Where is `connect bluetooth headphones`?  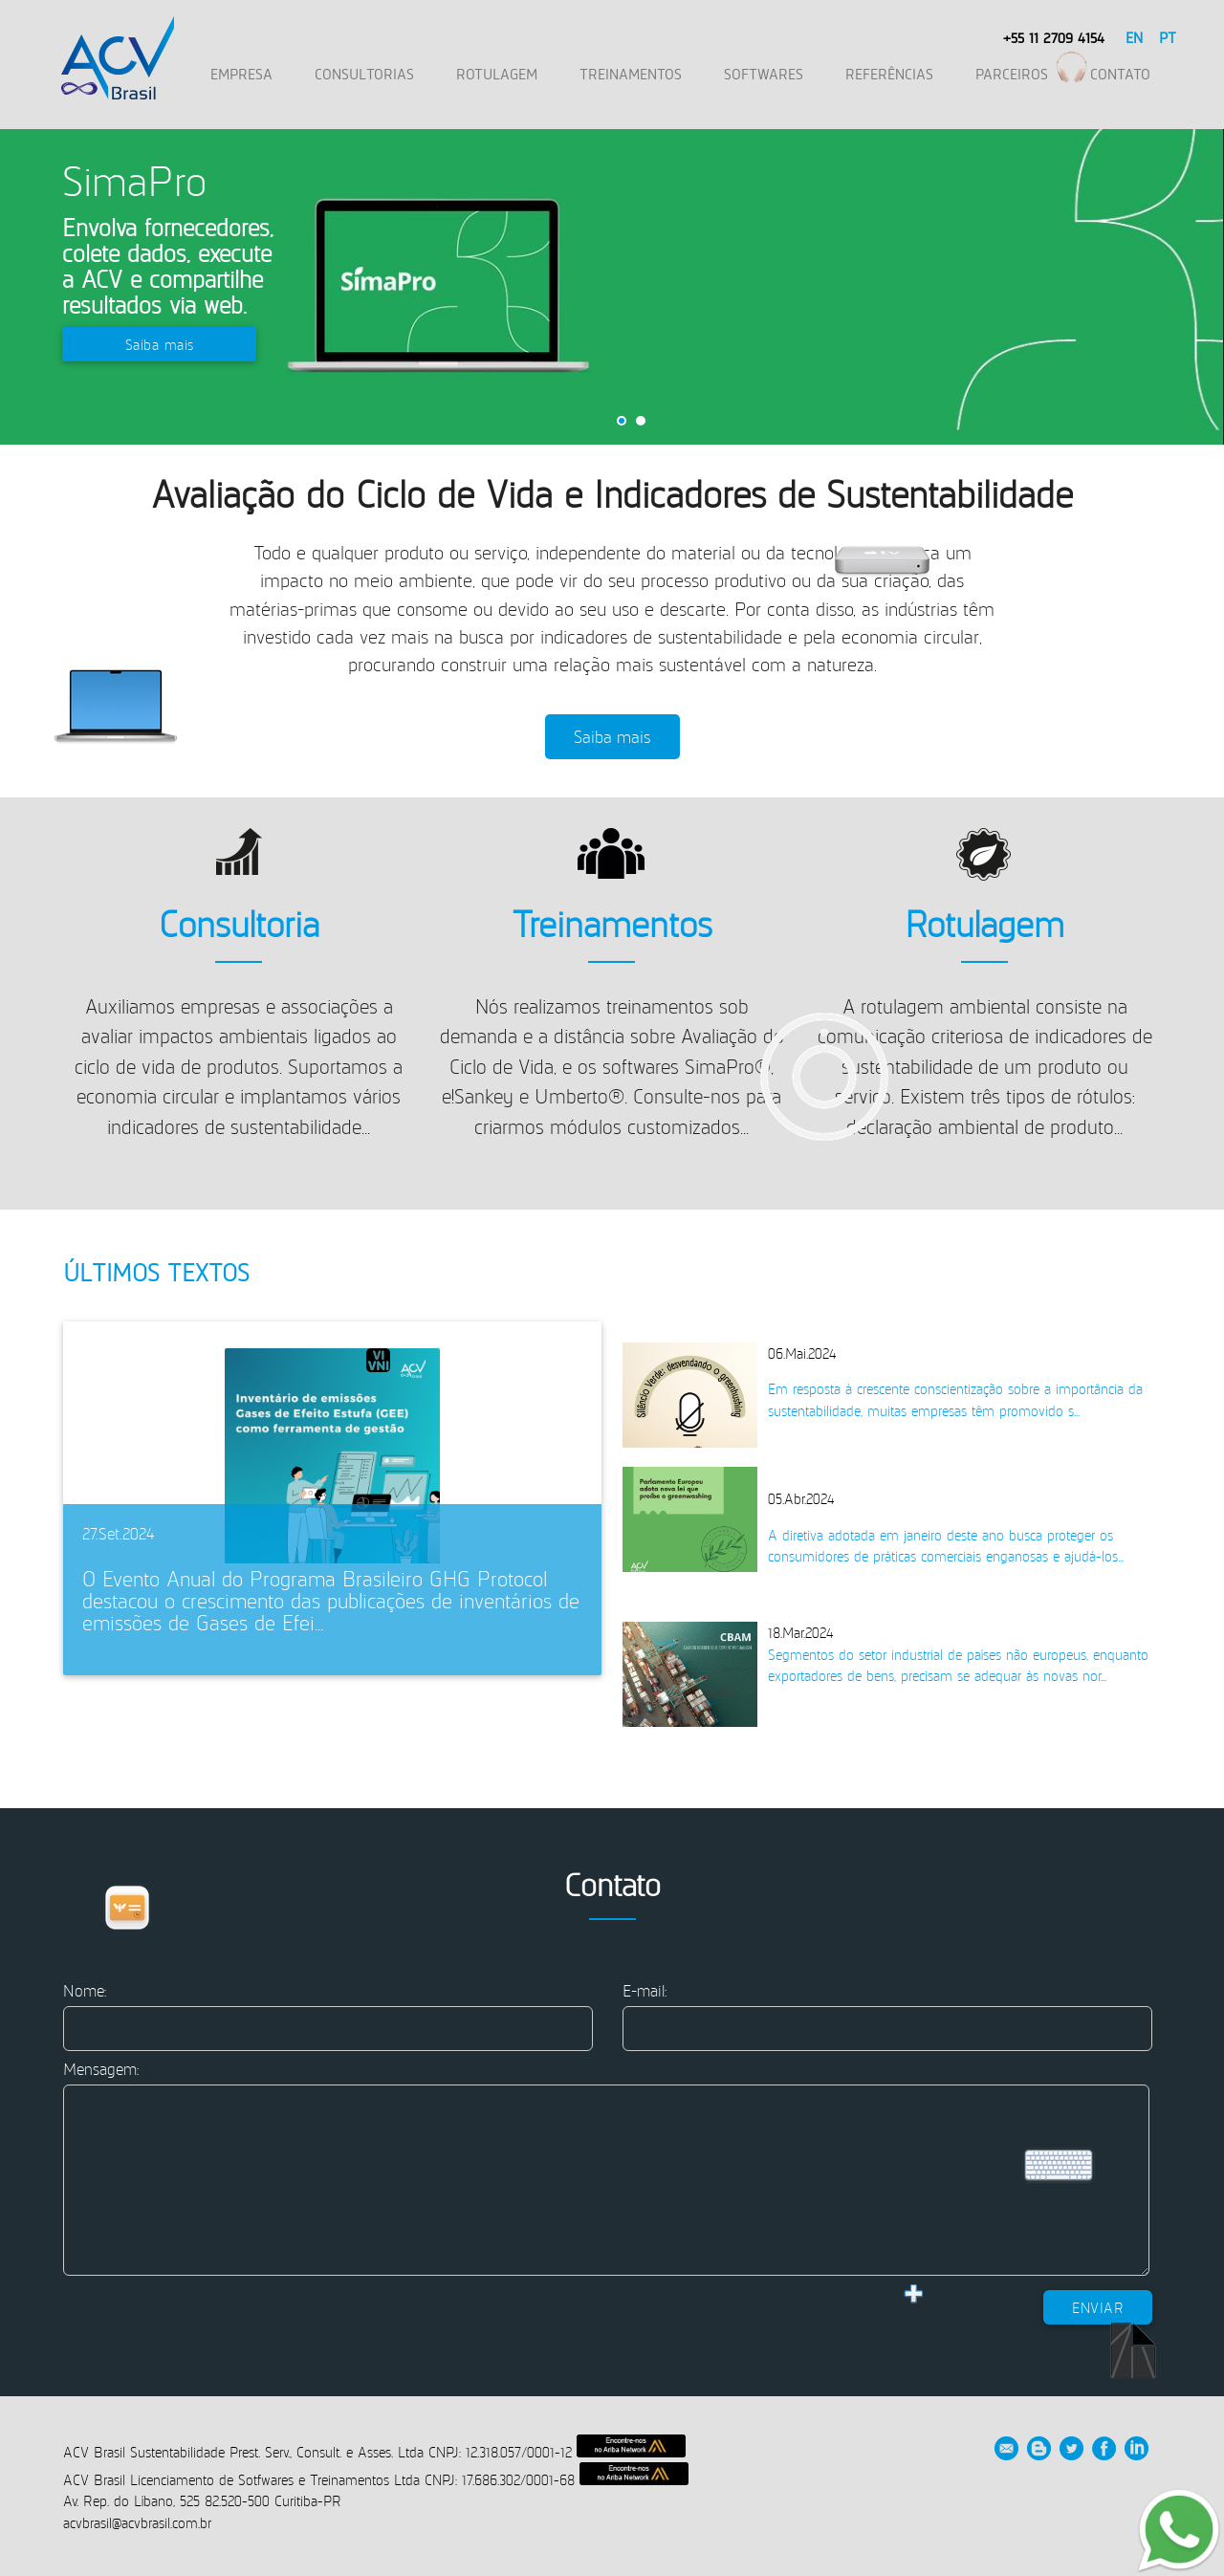
connect bluetooth headphones is located at coordinates (1071, 67).